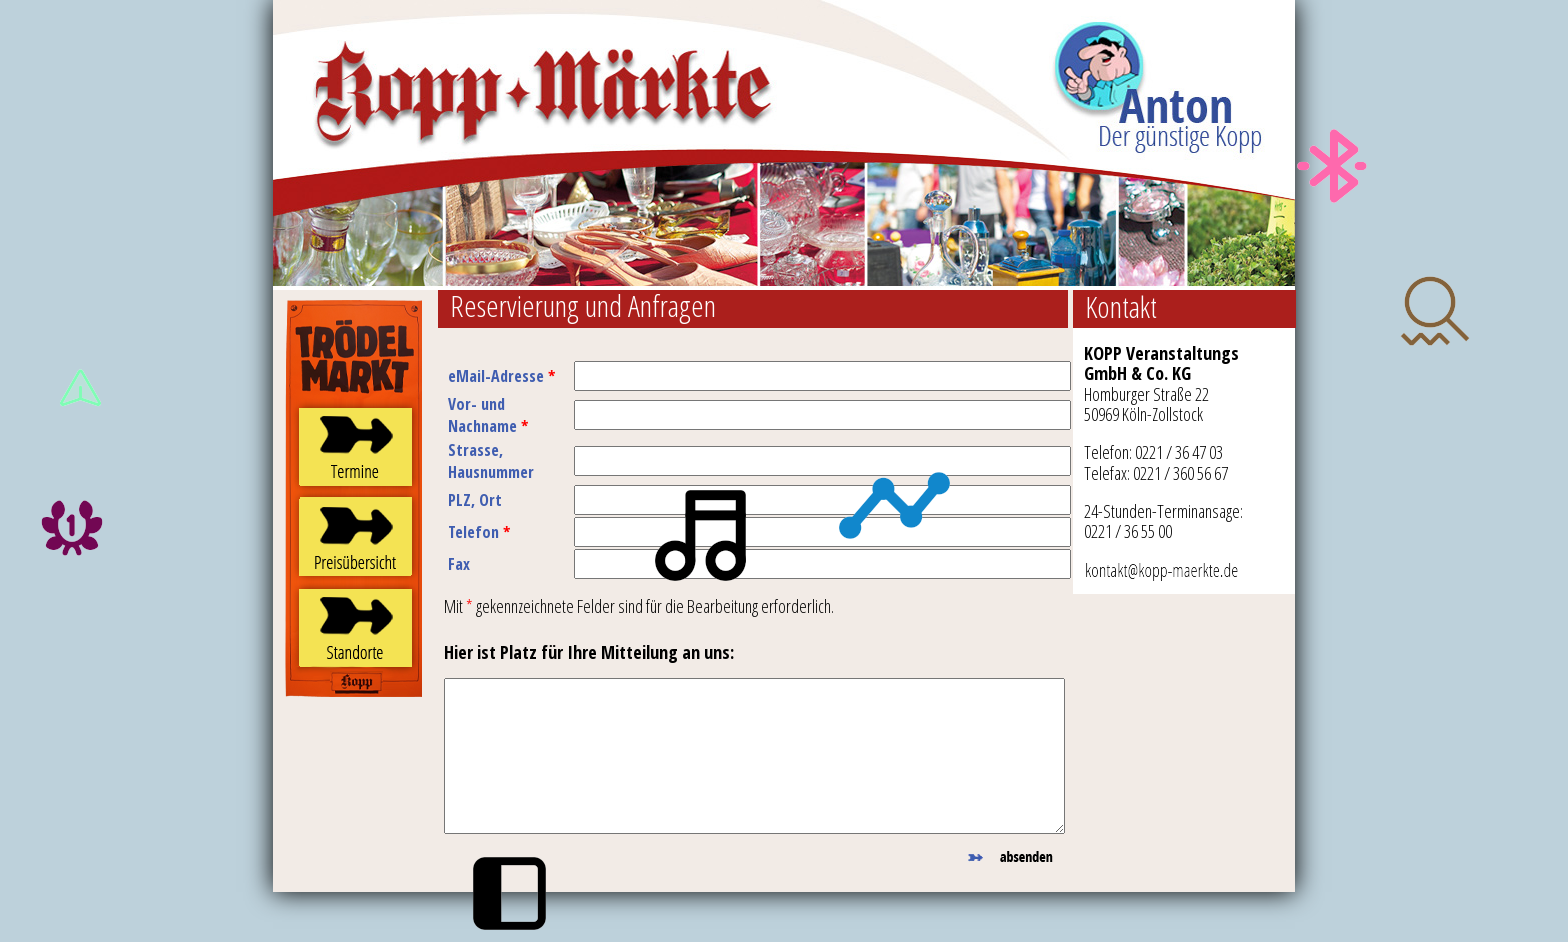 The height and width of the screenshot is (942, 1568). I want to click on view activity timeline or history, so click(894, 505).